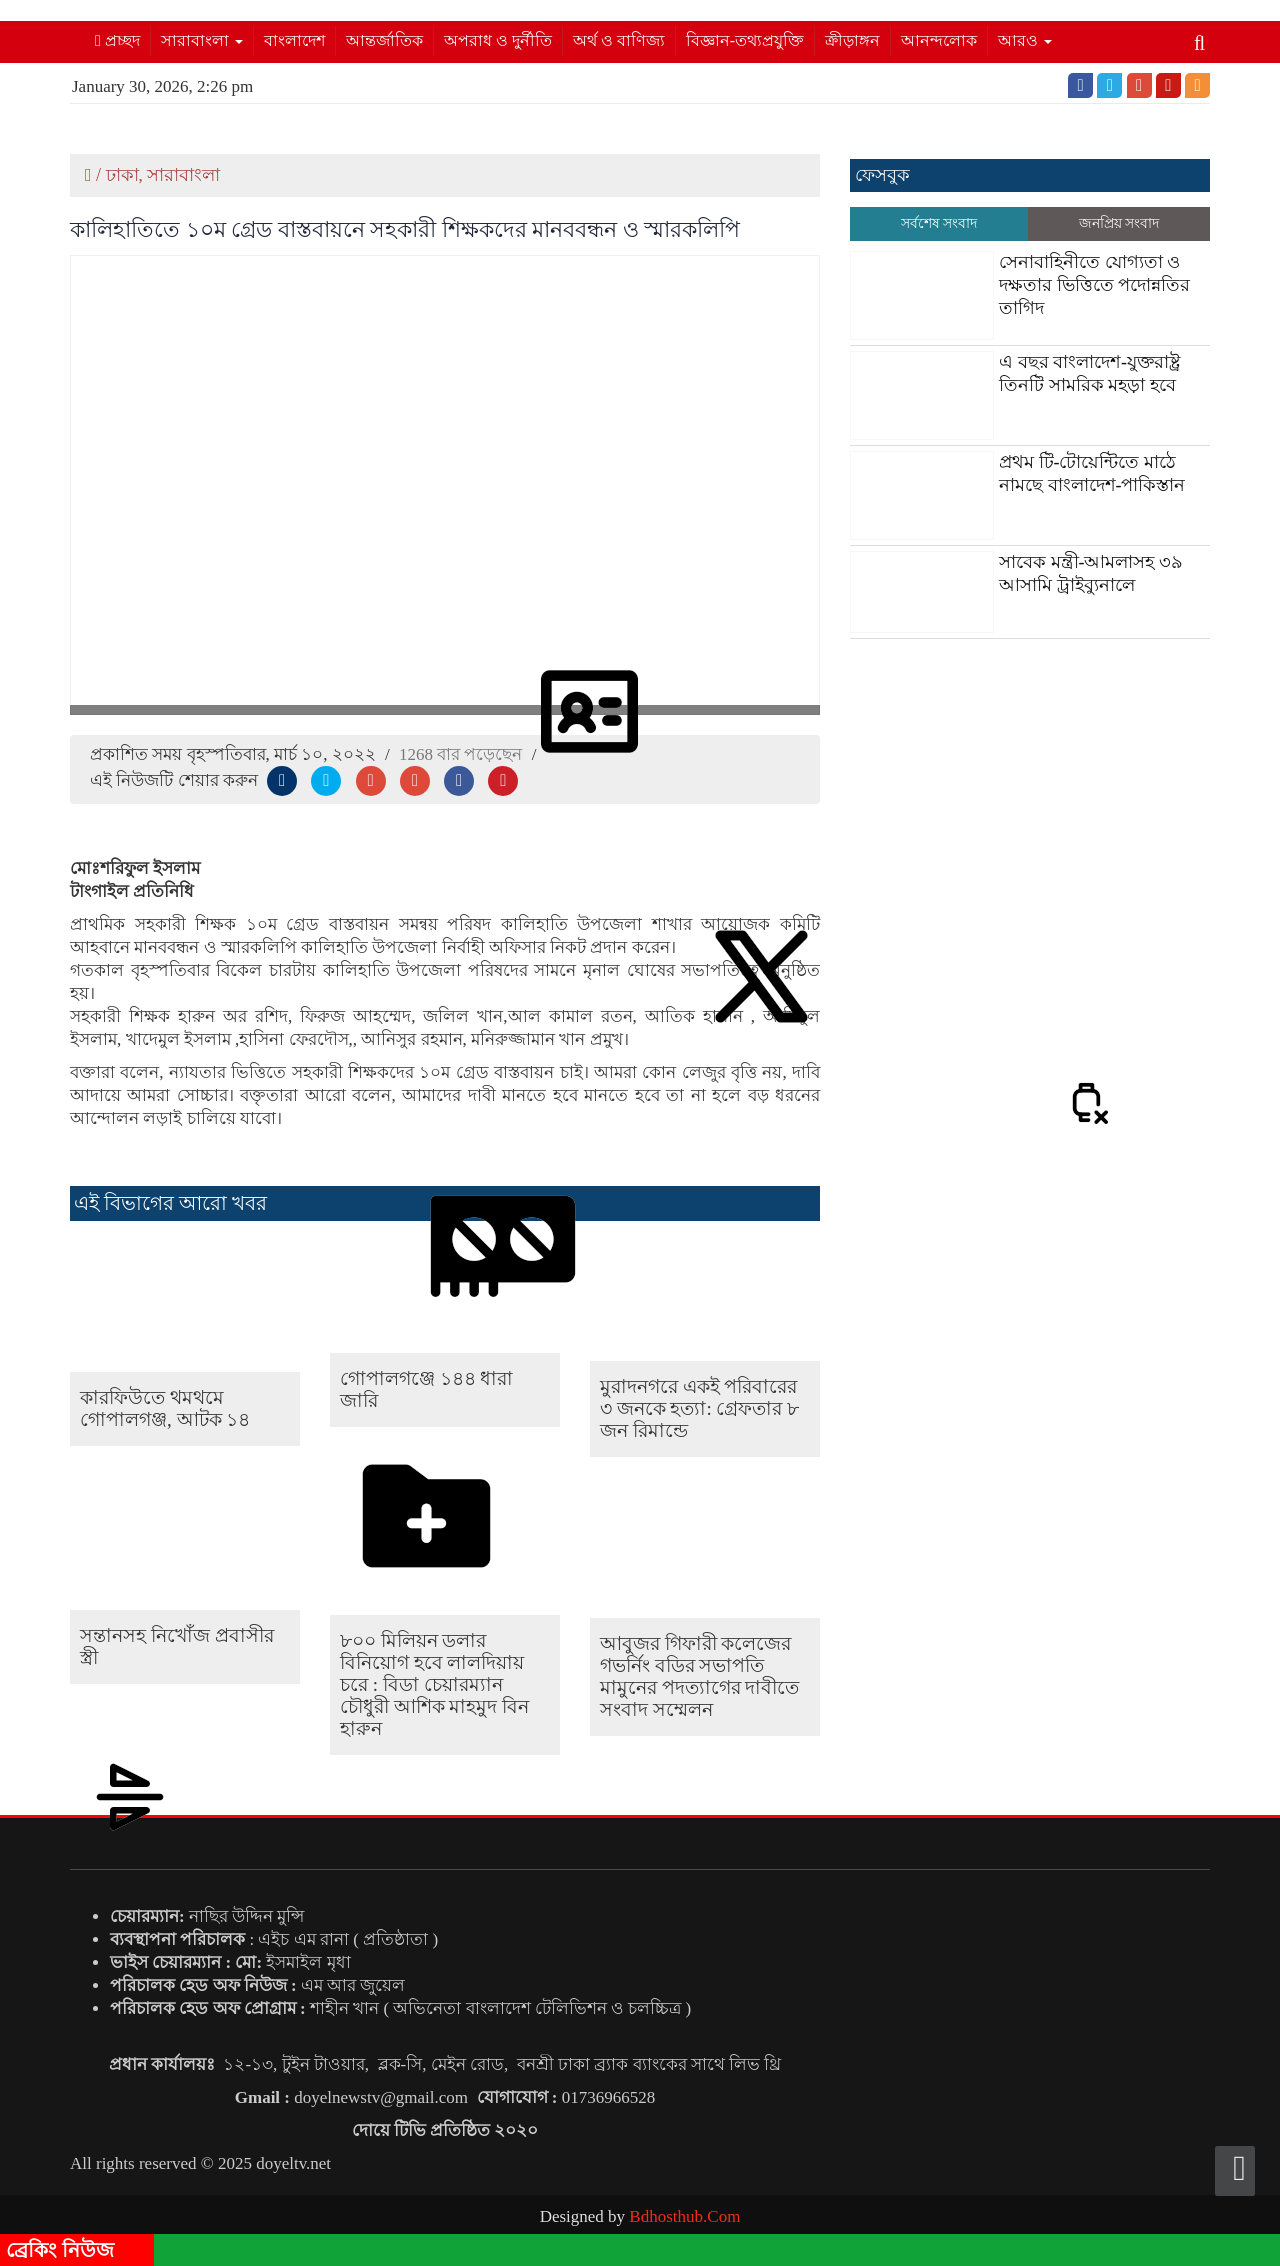  I want to click on view graphics card or GPU information, so click(503, 1244).